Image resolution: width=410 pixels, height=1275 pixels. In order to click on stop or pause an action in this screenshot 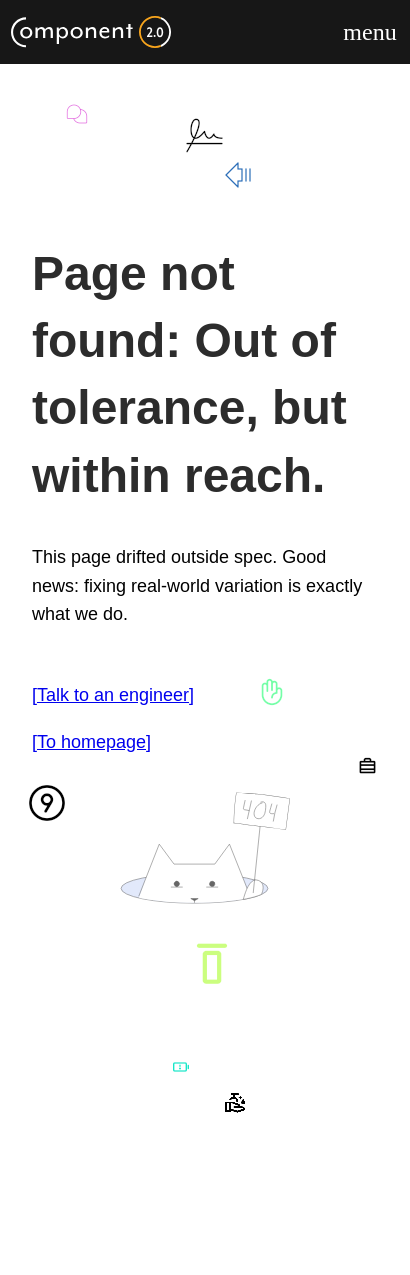, I will do `click(272, 692)`.